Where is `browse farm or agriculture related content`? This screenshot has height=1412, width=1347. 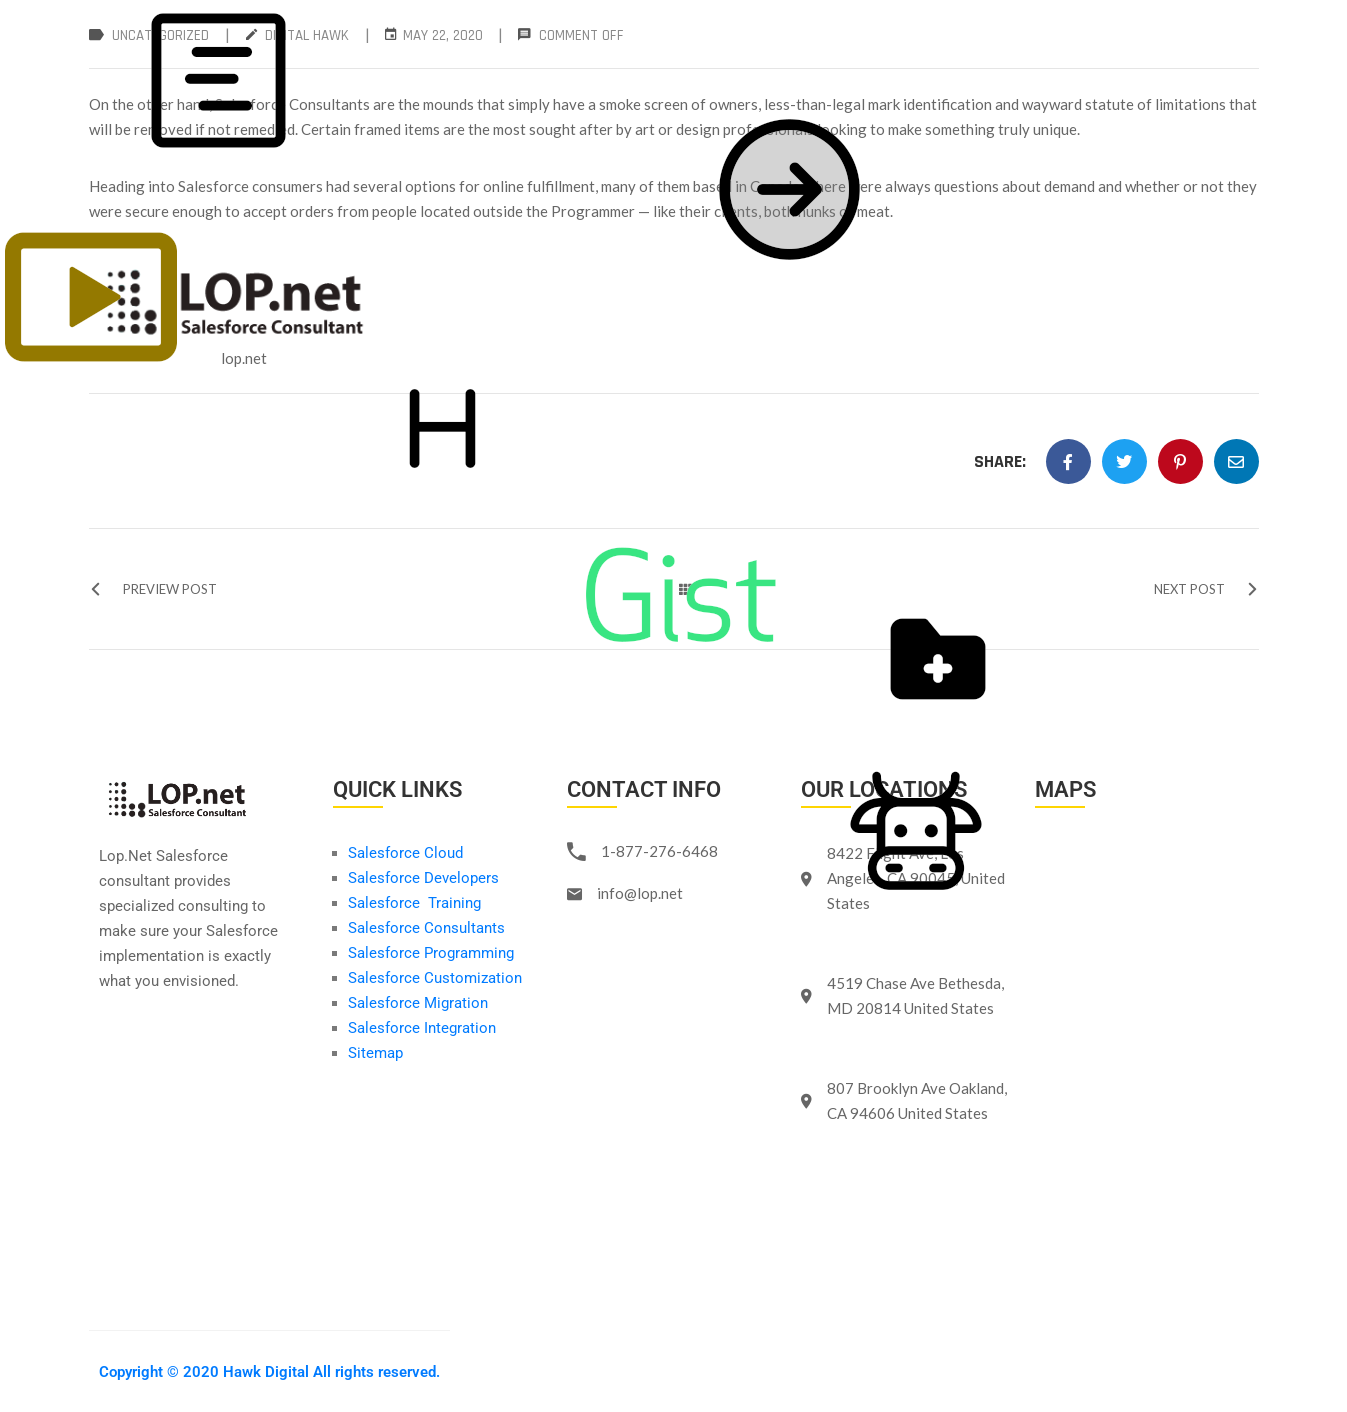 browse farm or agriculture related content is located at coordinates (916, 833).